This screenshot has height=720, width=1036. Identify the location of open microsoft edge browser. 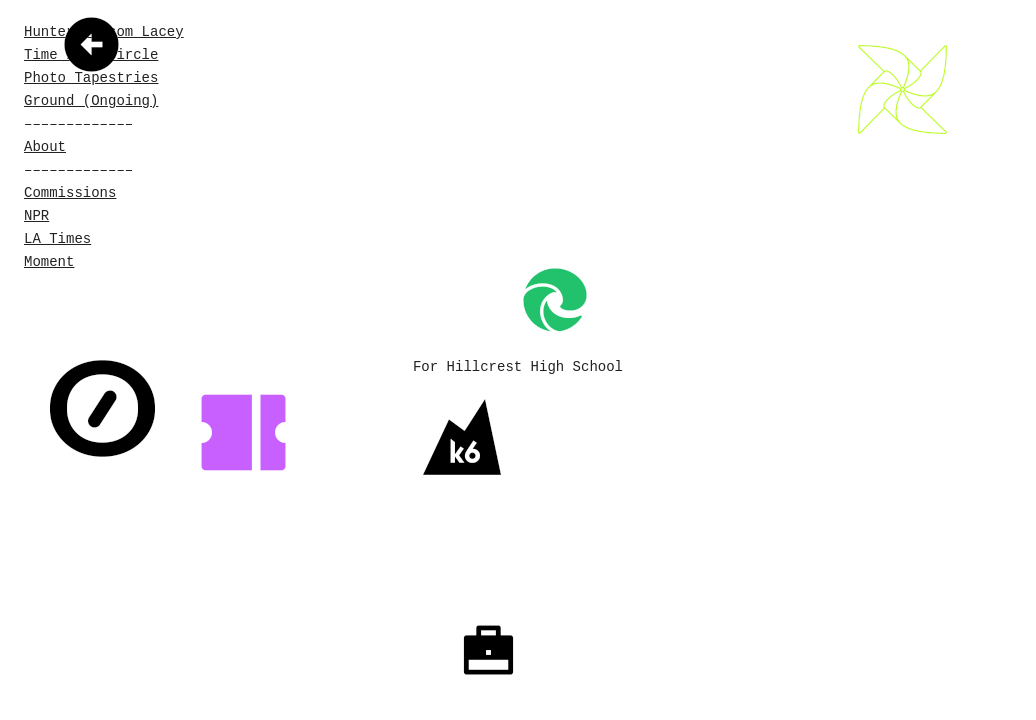
(555, 300).